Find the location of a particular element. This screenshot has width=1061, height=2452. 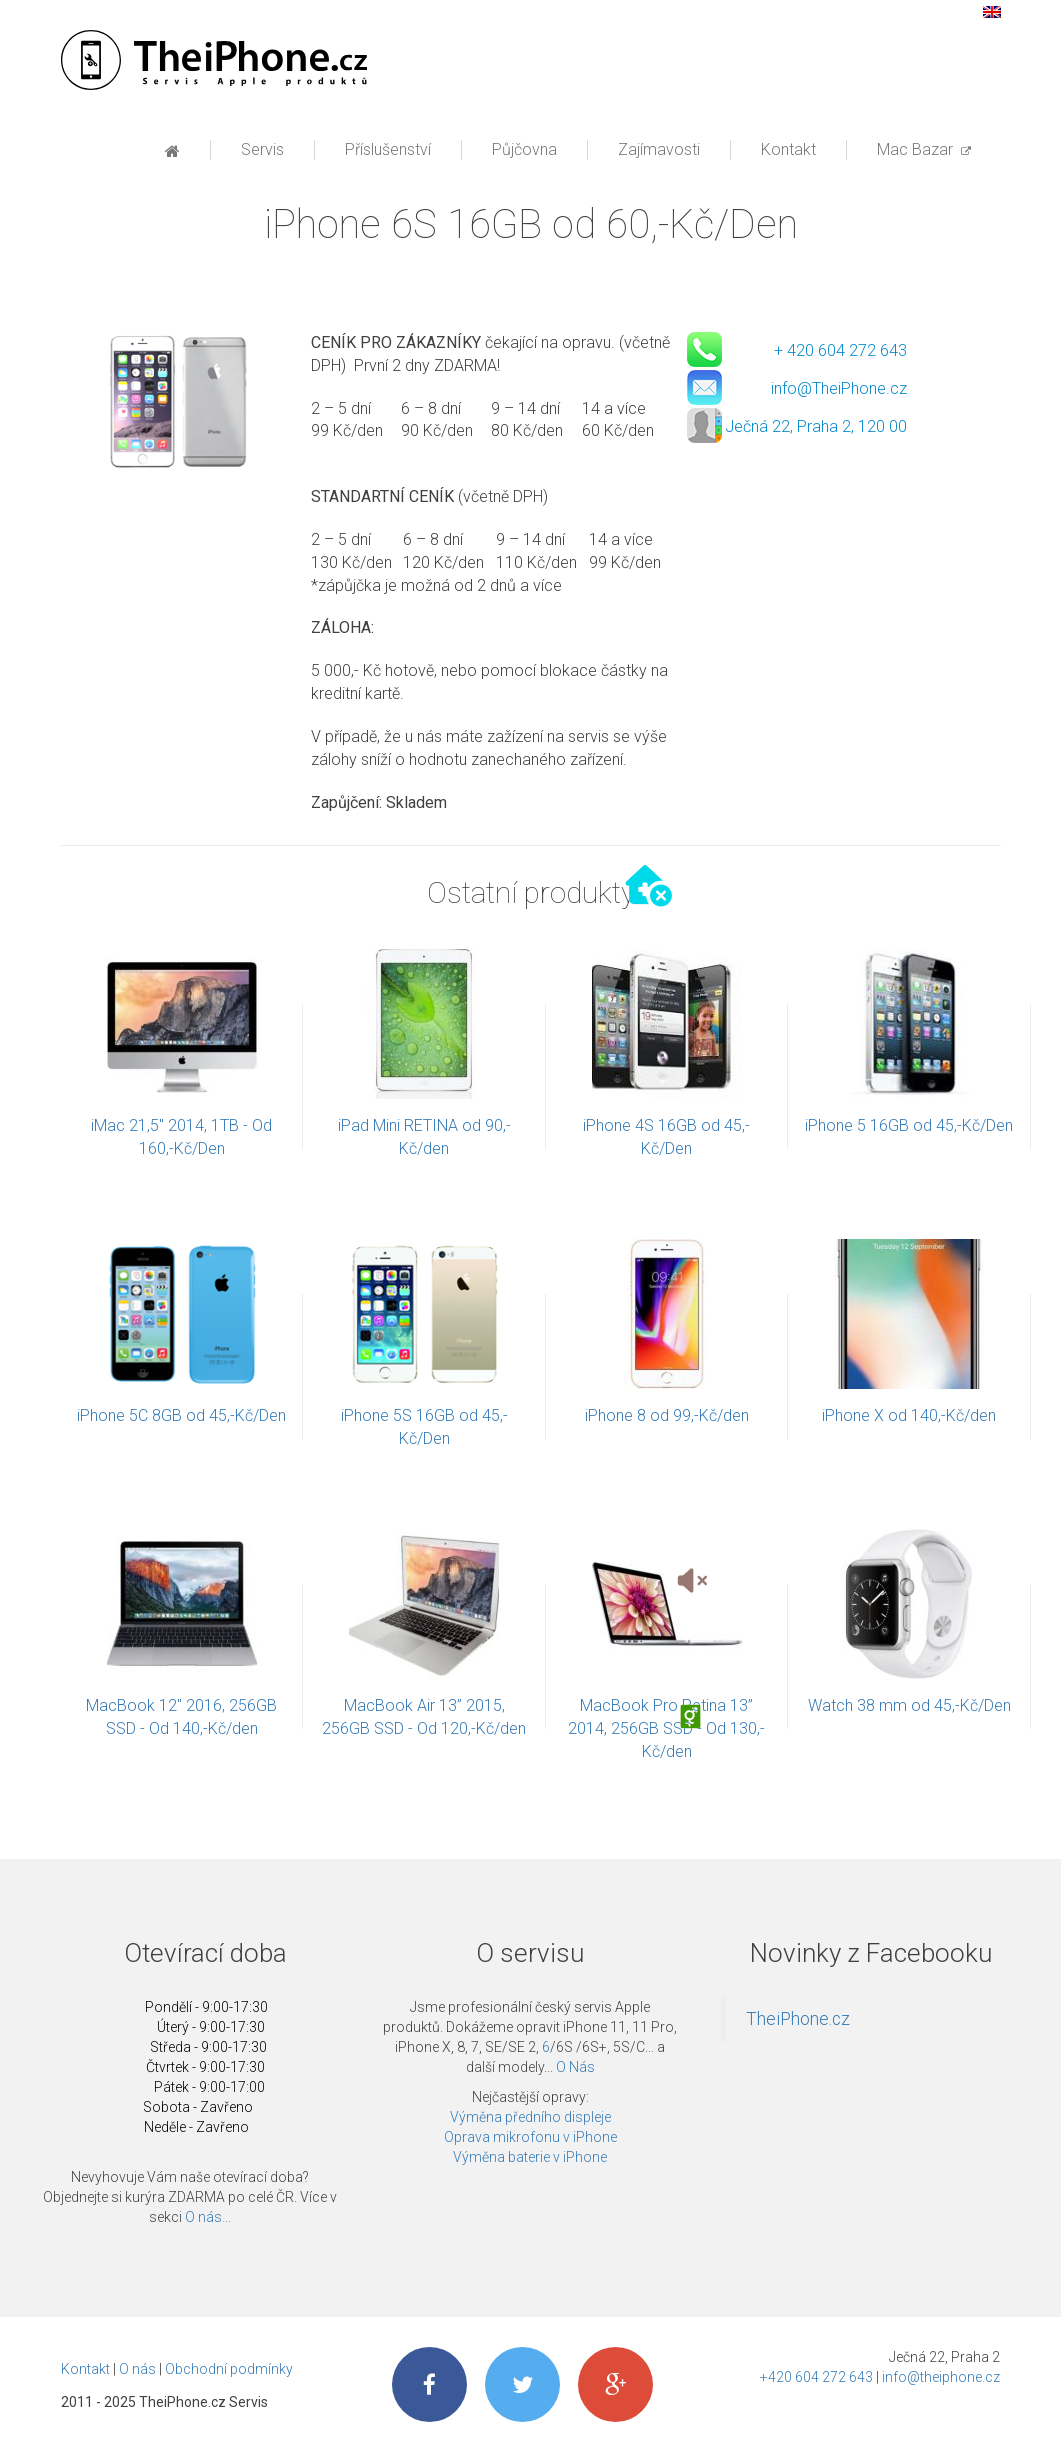

medical facility or clinic unavailable is located at coordinates (647, 884).